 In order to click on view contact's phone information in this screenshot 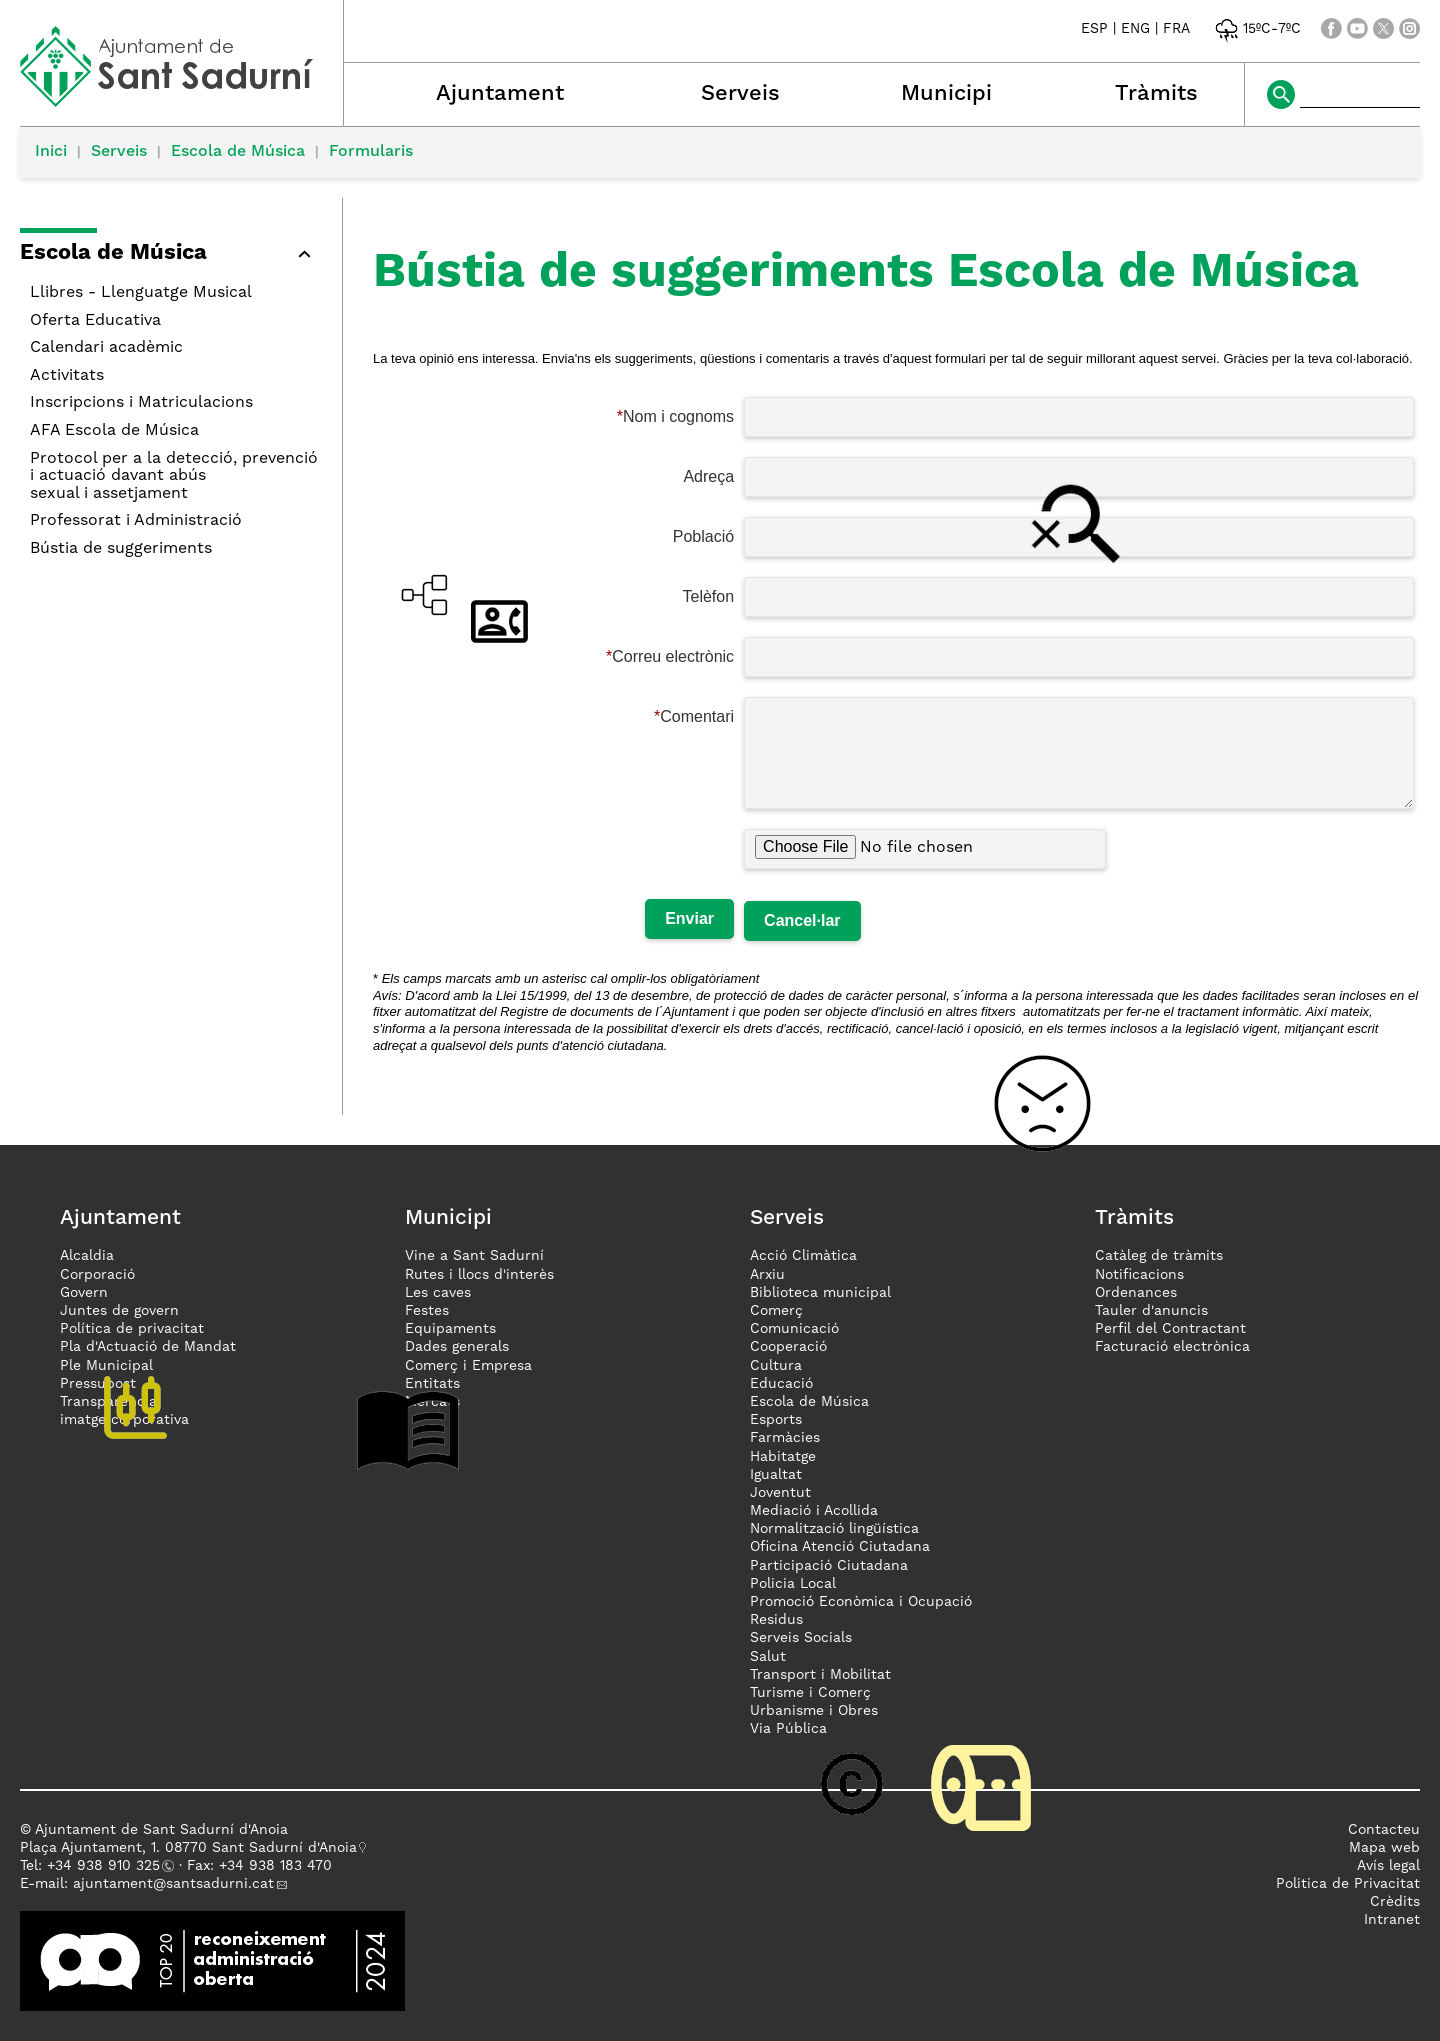, I will do `click(499, 621)`.